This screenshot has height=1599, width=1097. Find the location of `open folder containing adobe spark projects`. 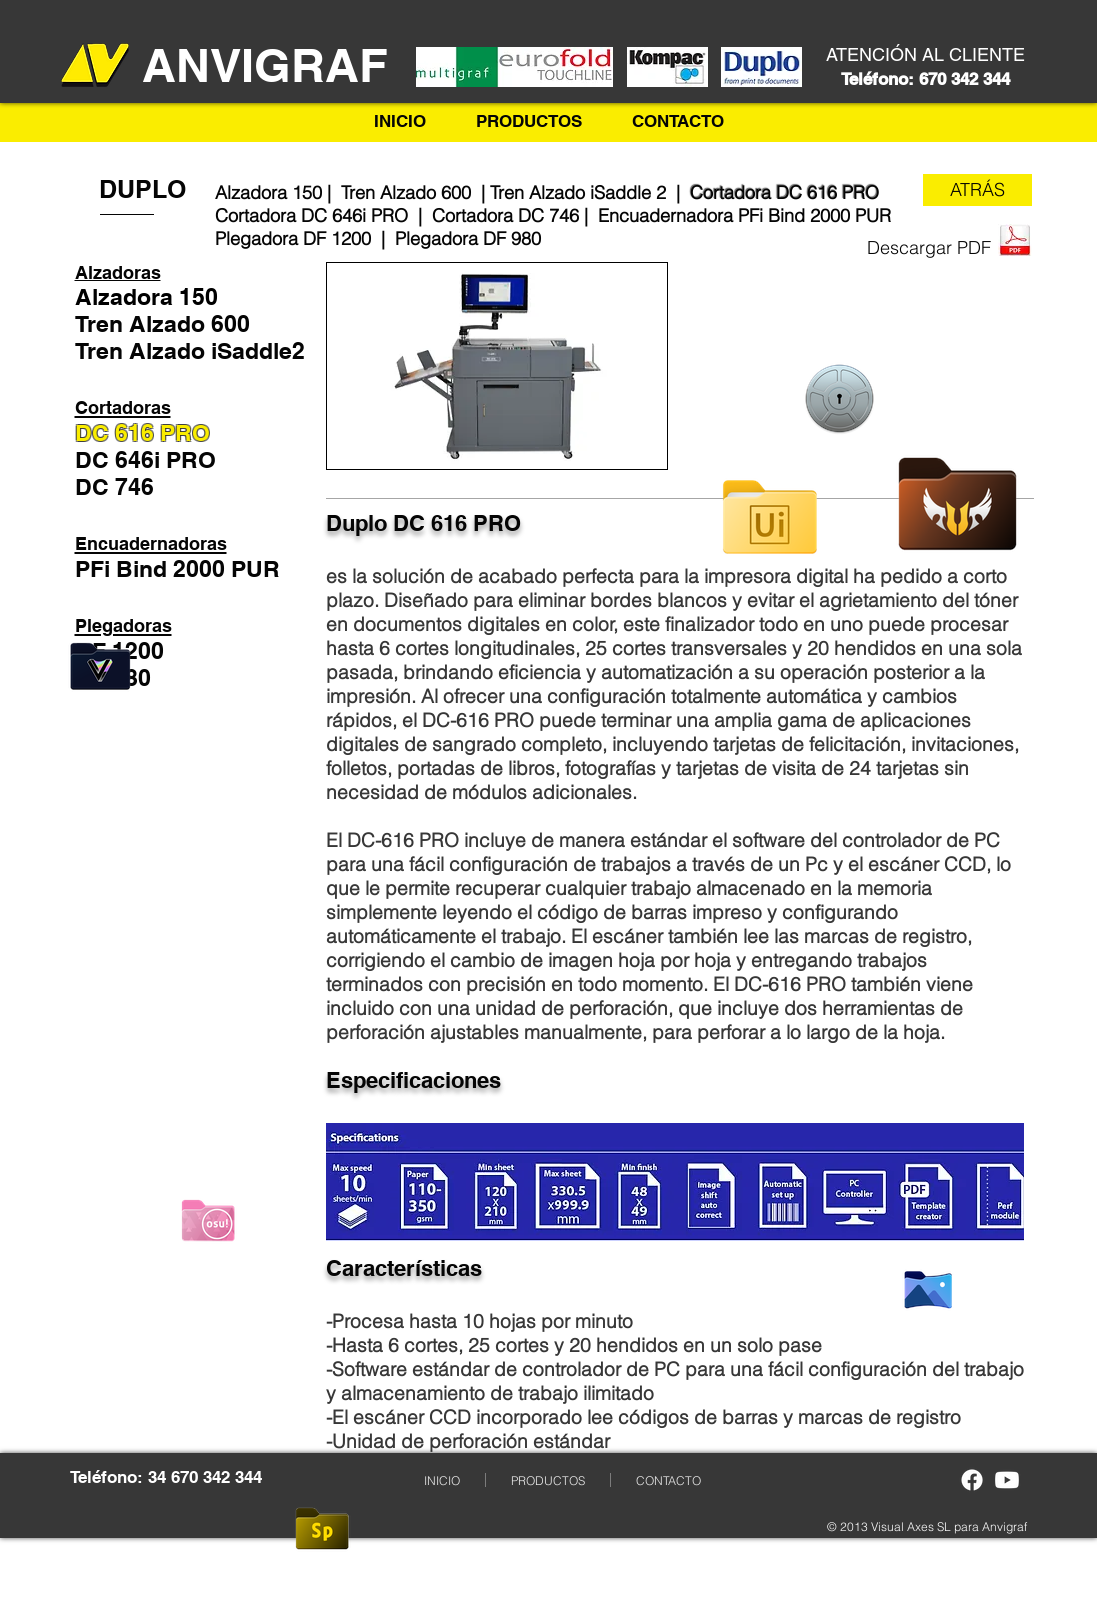

open folder containing adobe spark projects is located at coordinates (322, 1530).